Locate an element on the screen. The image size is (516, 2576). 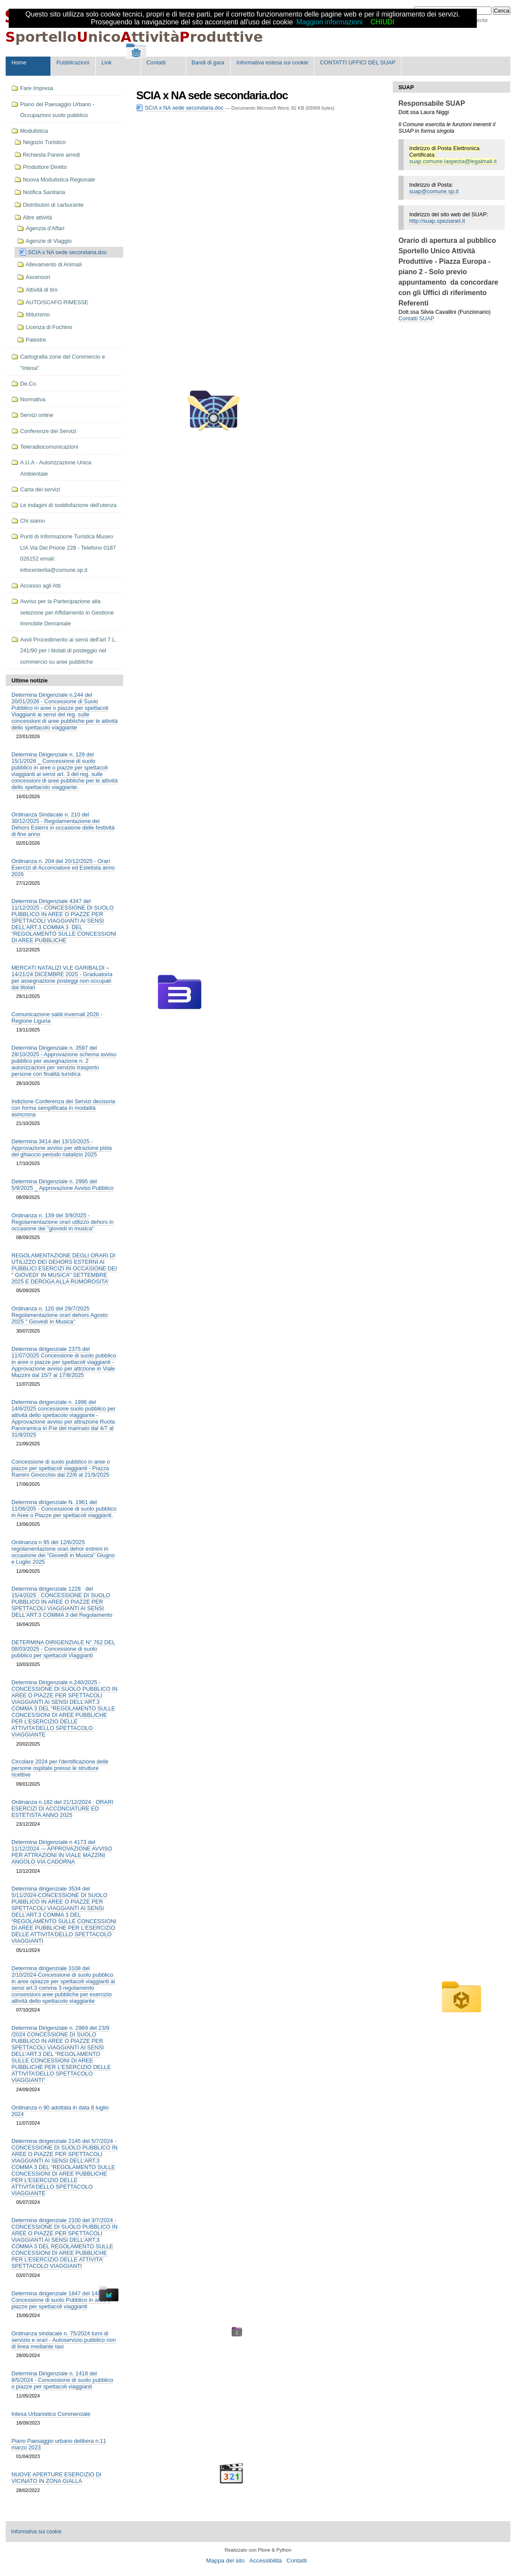
access your downloads folder is located at coordinates (237, 2331).